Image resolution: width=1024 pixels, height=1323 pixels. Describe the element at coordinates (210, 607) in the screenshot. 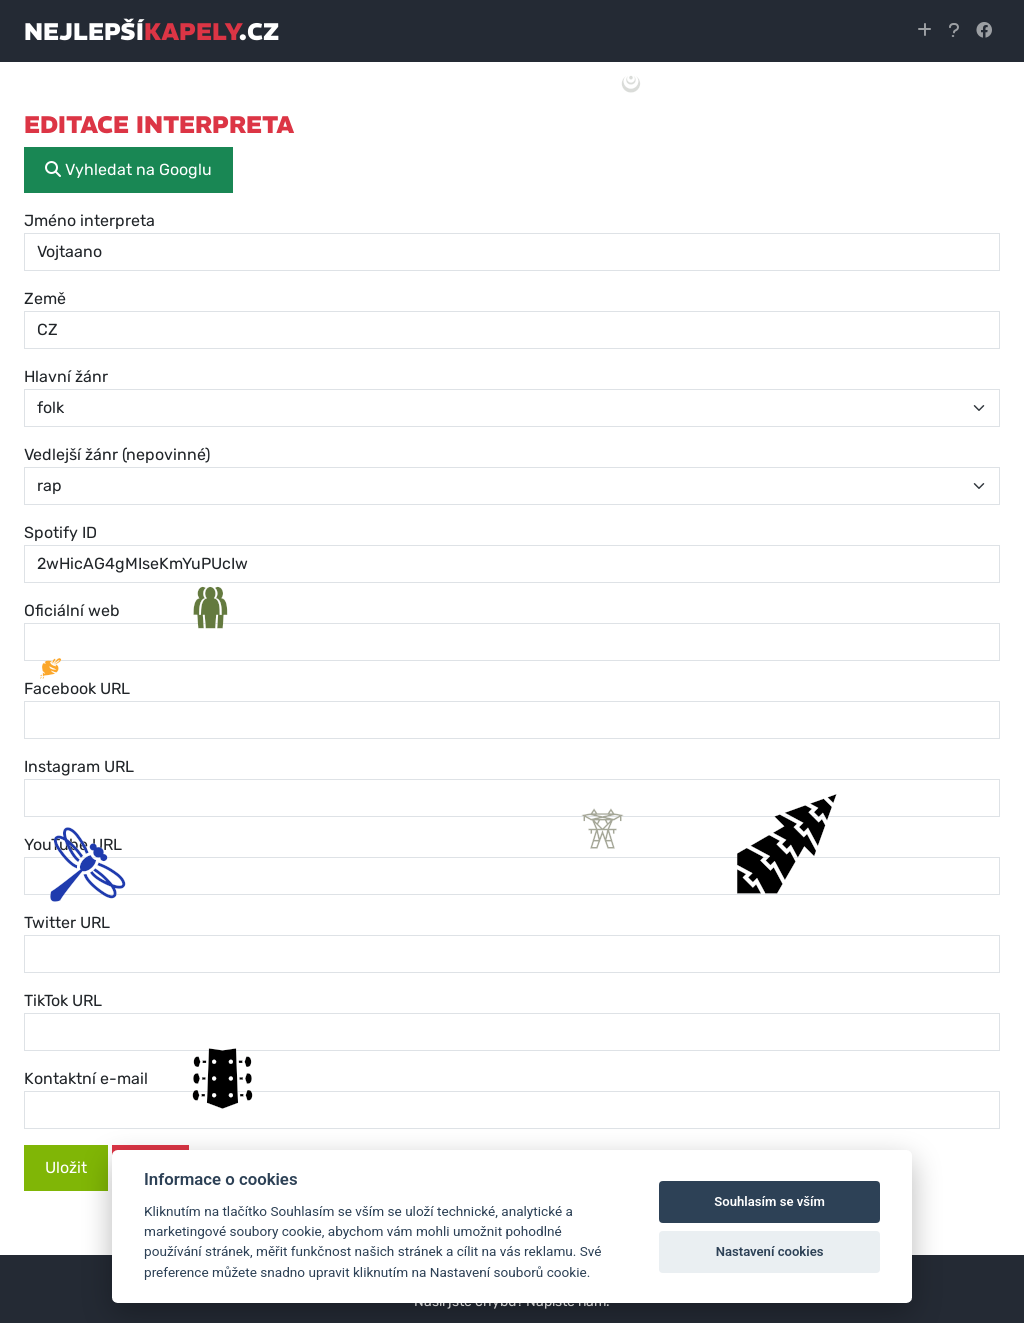

I see `backup or sync your team data` at that location.